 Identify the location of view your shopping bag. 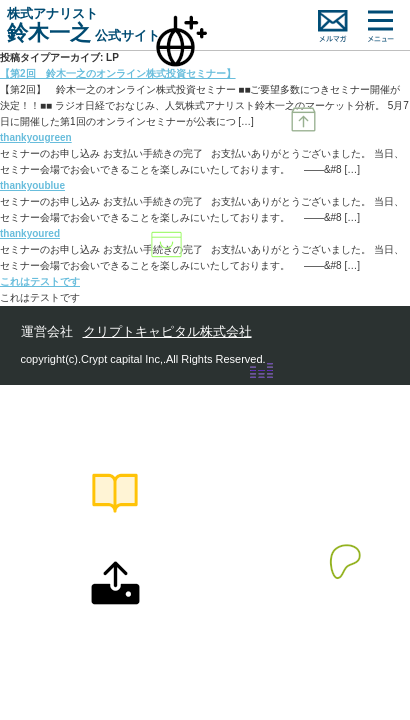
(166, 244).